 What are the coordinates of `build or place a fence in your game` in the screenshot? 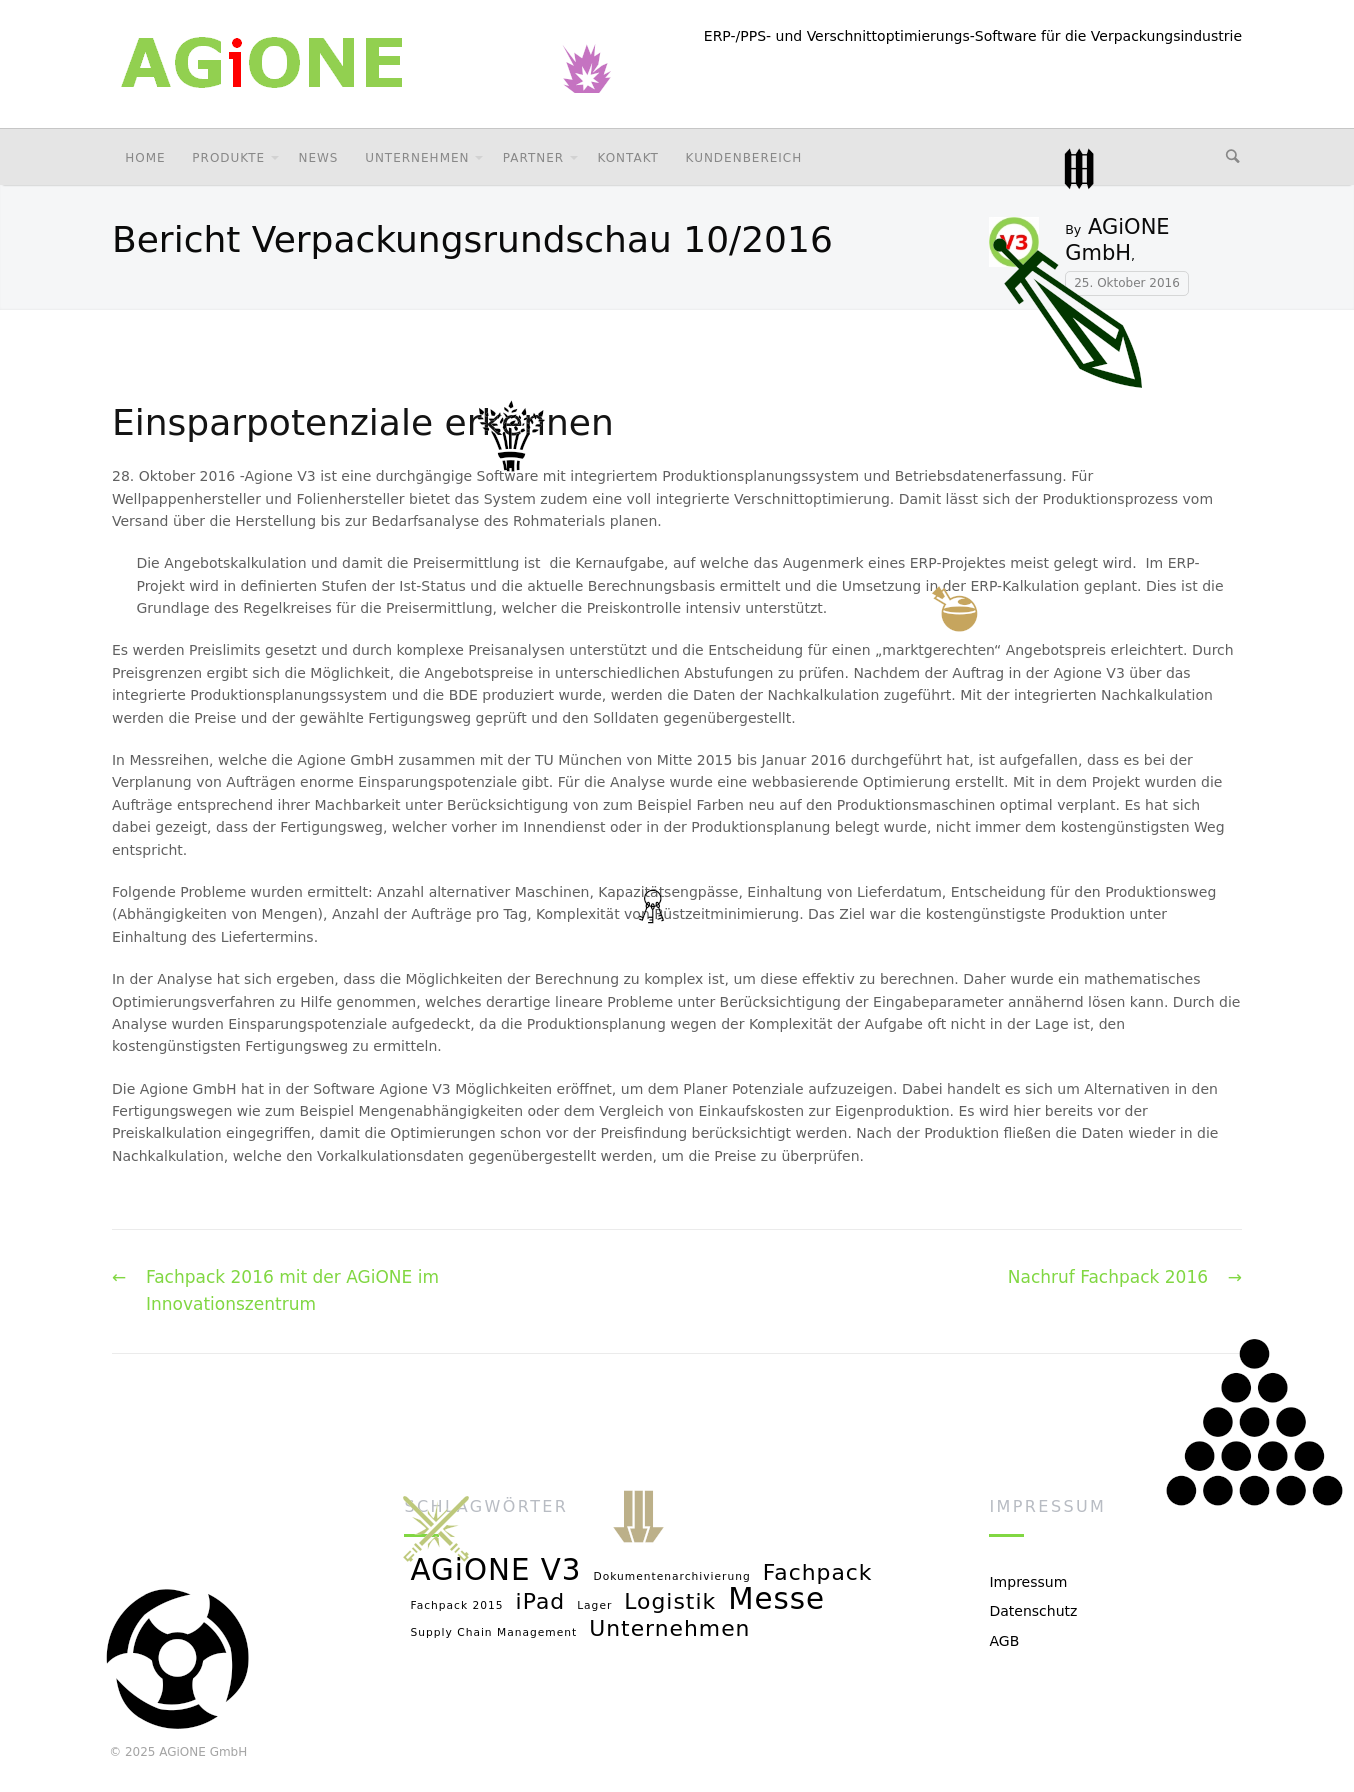 It's located at (1079, 169).